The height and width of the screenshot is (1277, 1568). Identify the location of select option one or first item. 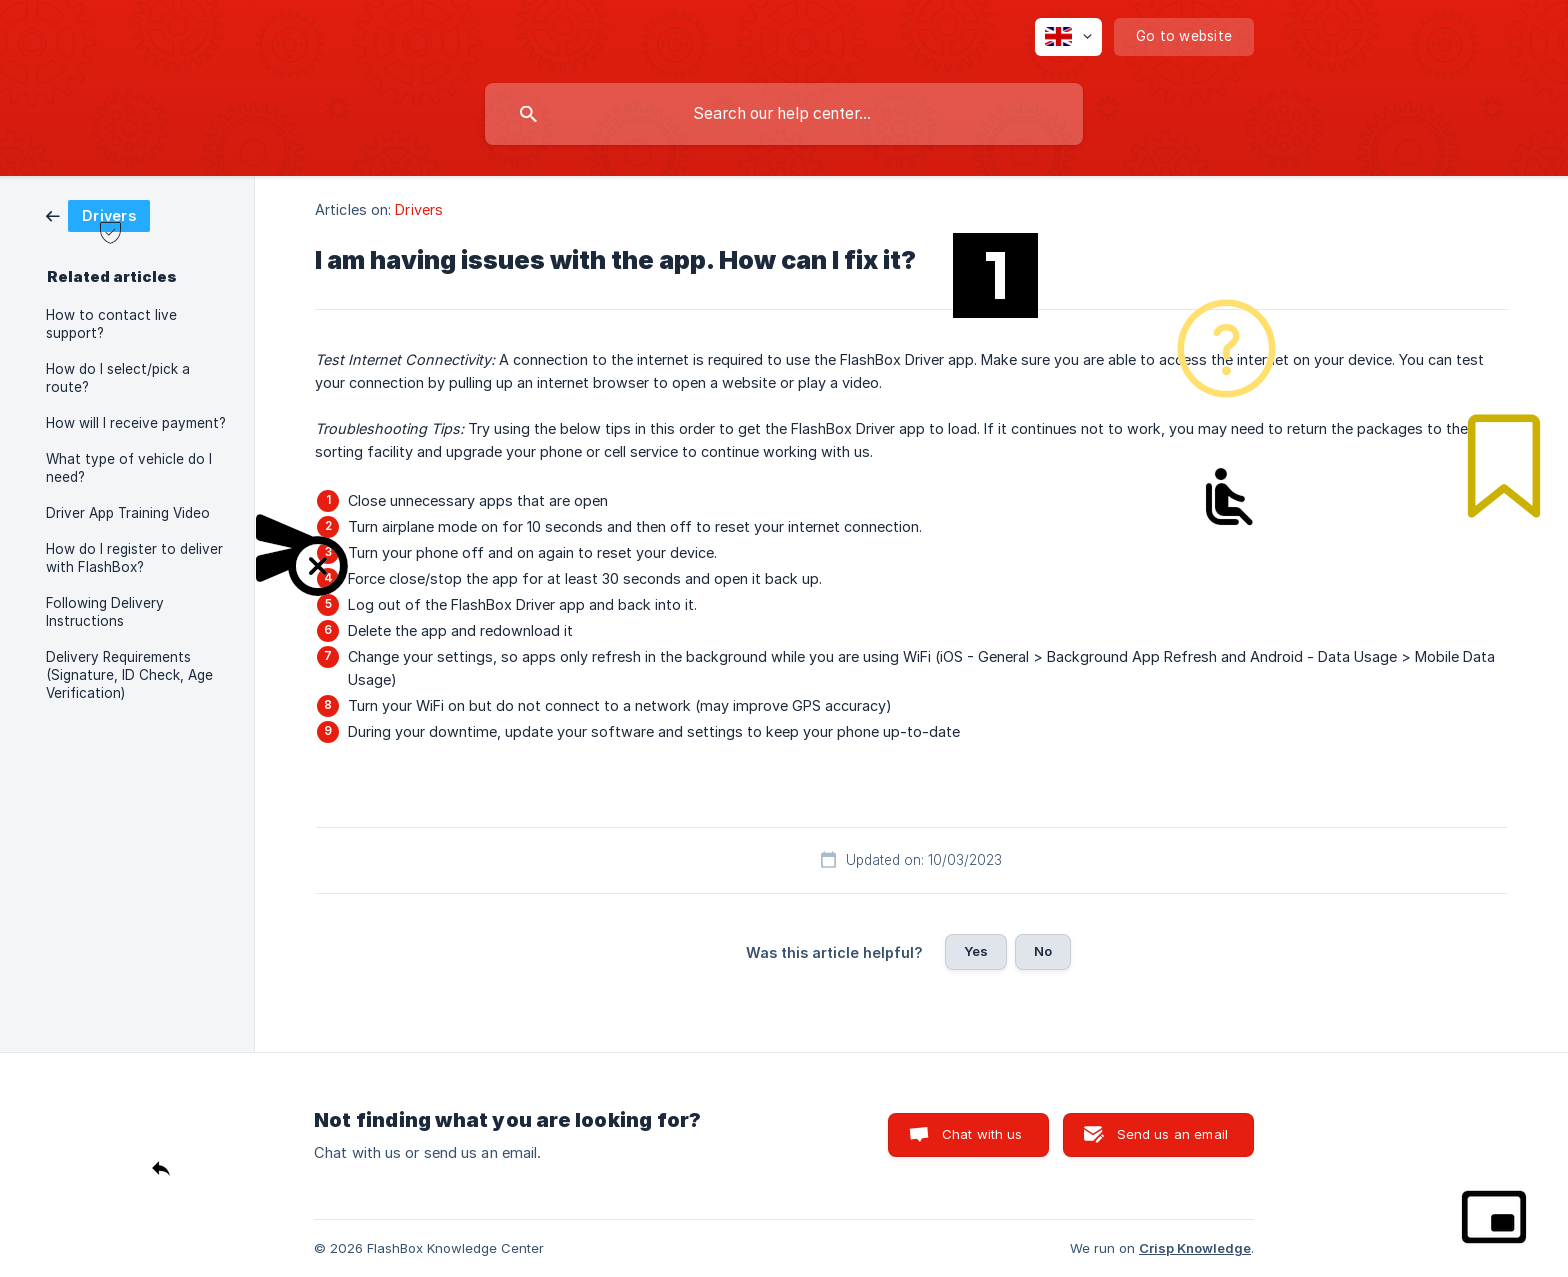
(995, 275).